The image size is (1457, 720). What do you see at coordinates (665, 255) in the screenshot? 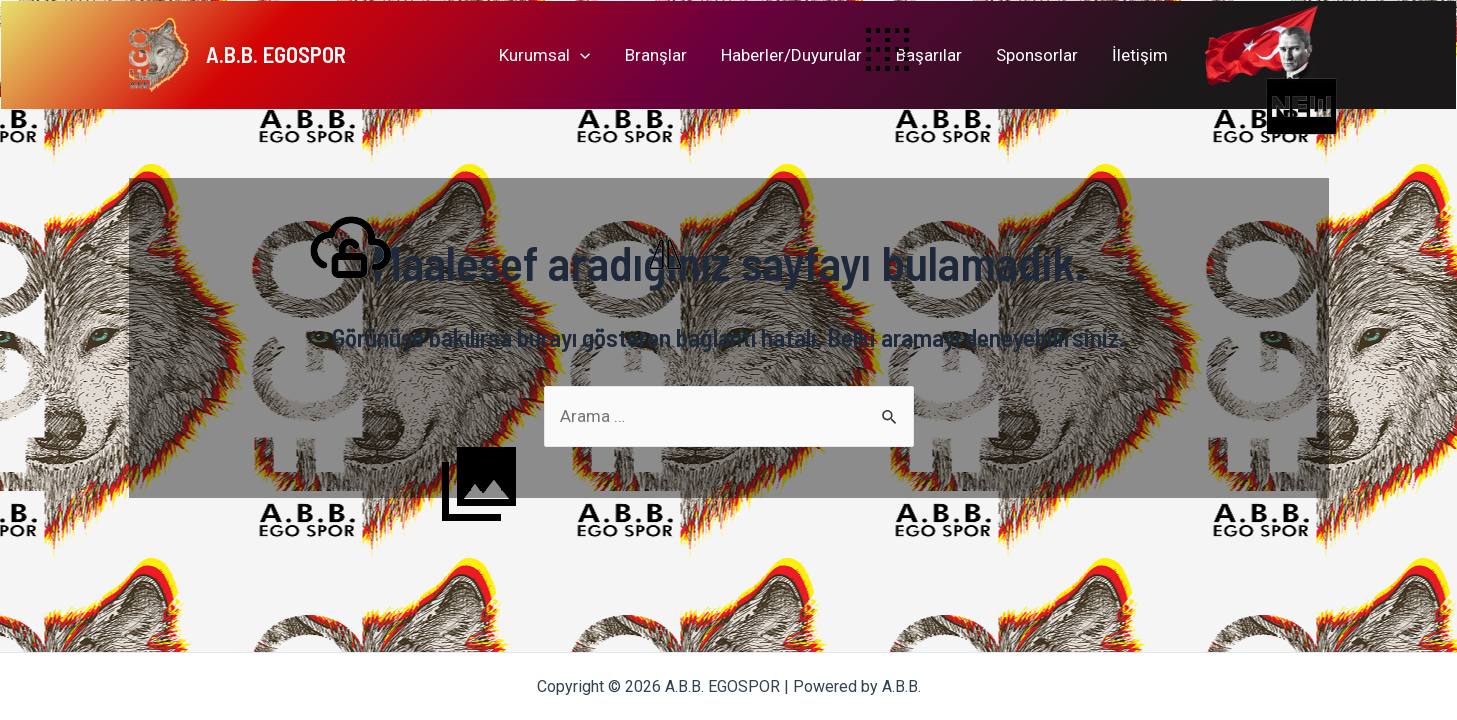
I see `flip image horizontally` at bounding box center [665, 255].